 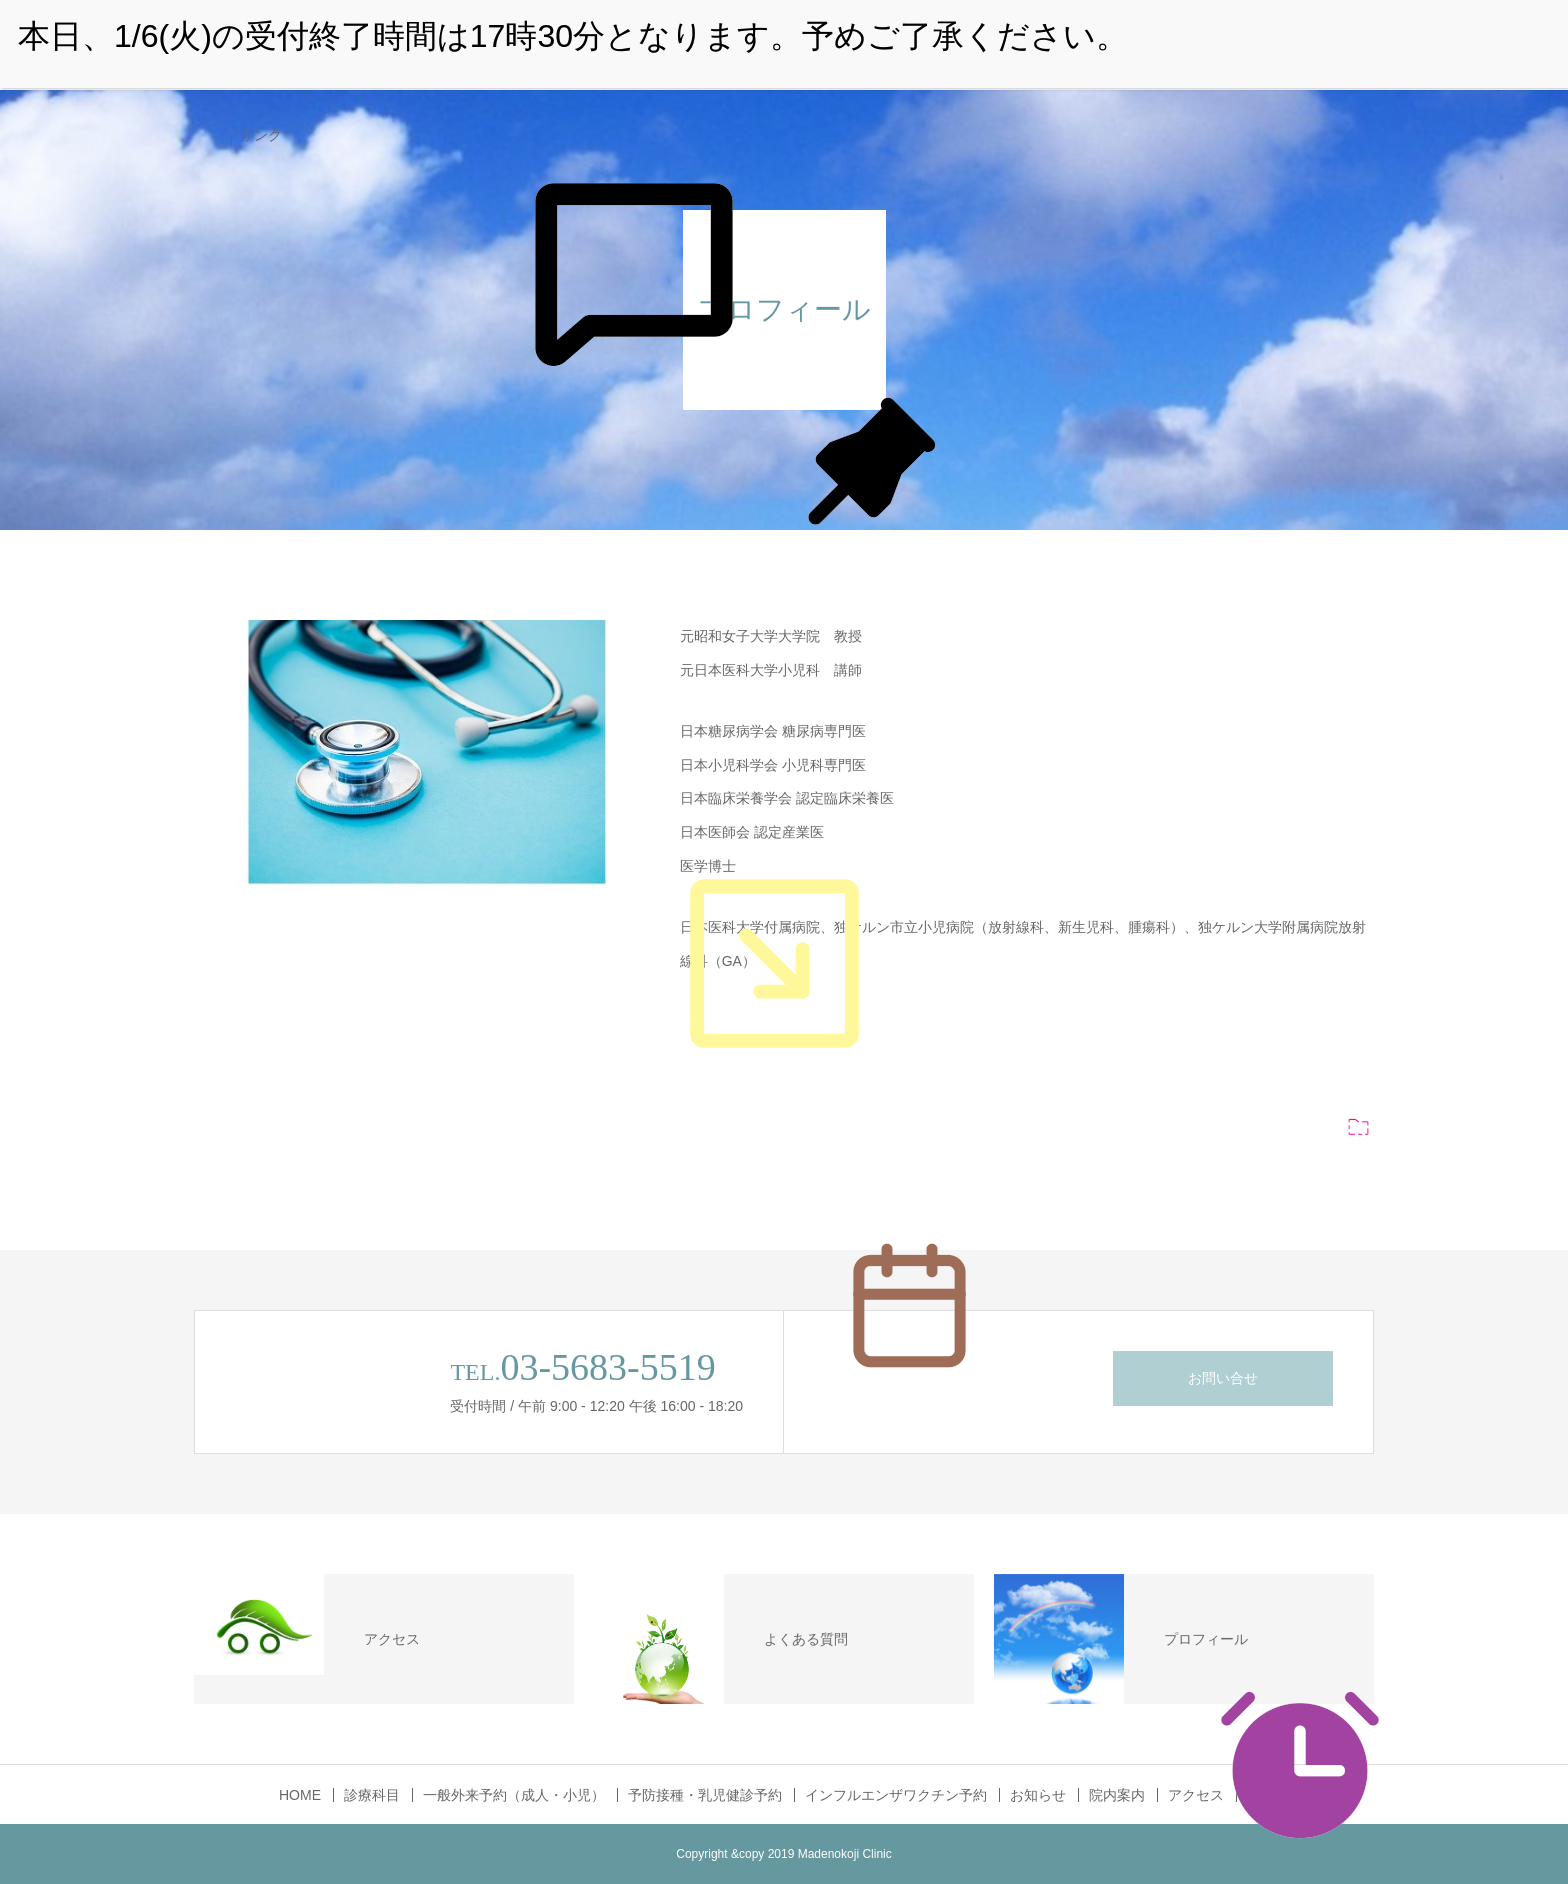 I want to click on set or view alarms, so click(x=1300, y=1765).